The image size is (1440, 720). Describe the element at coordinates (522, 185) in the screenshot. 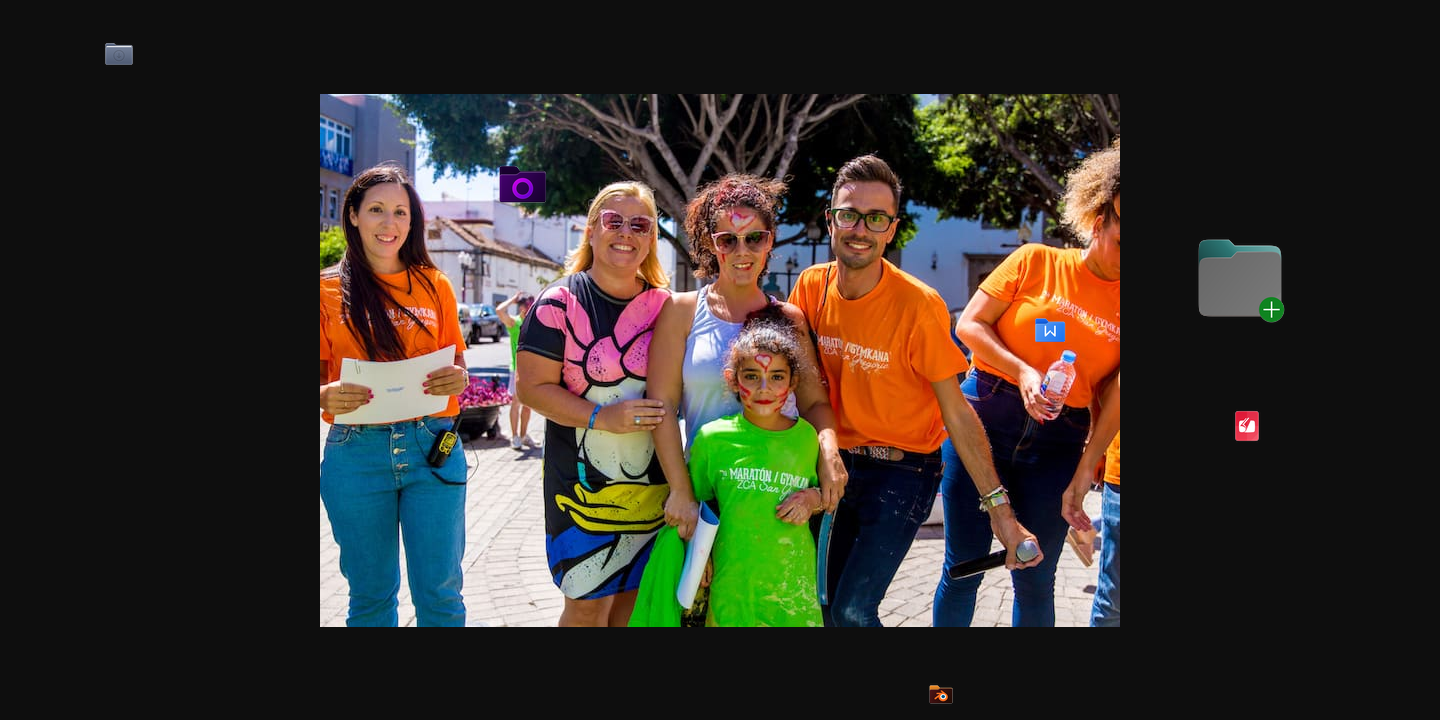

I see `open GOG Galaxy game library folder` at that location.